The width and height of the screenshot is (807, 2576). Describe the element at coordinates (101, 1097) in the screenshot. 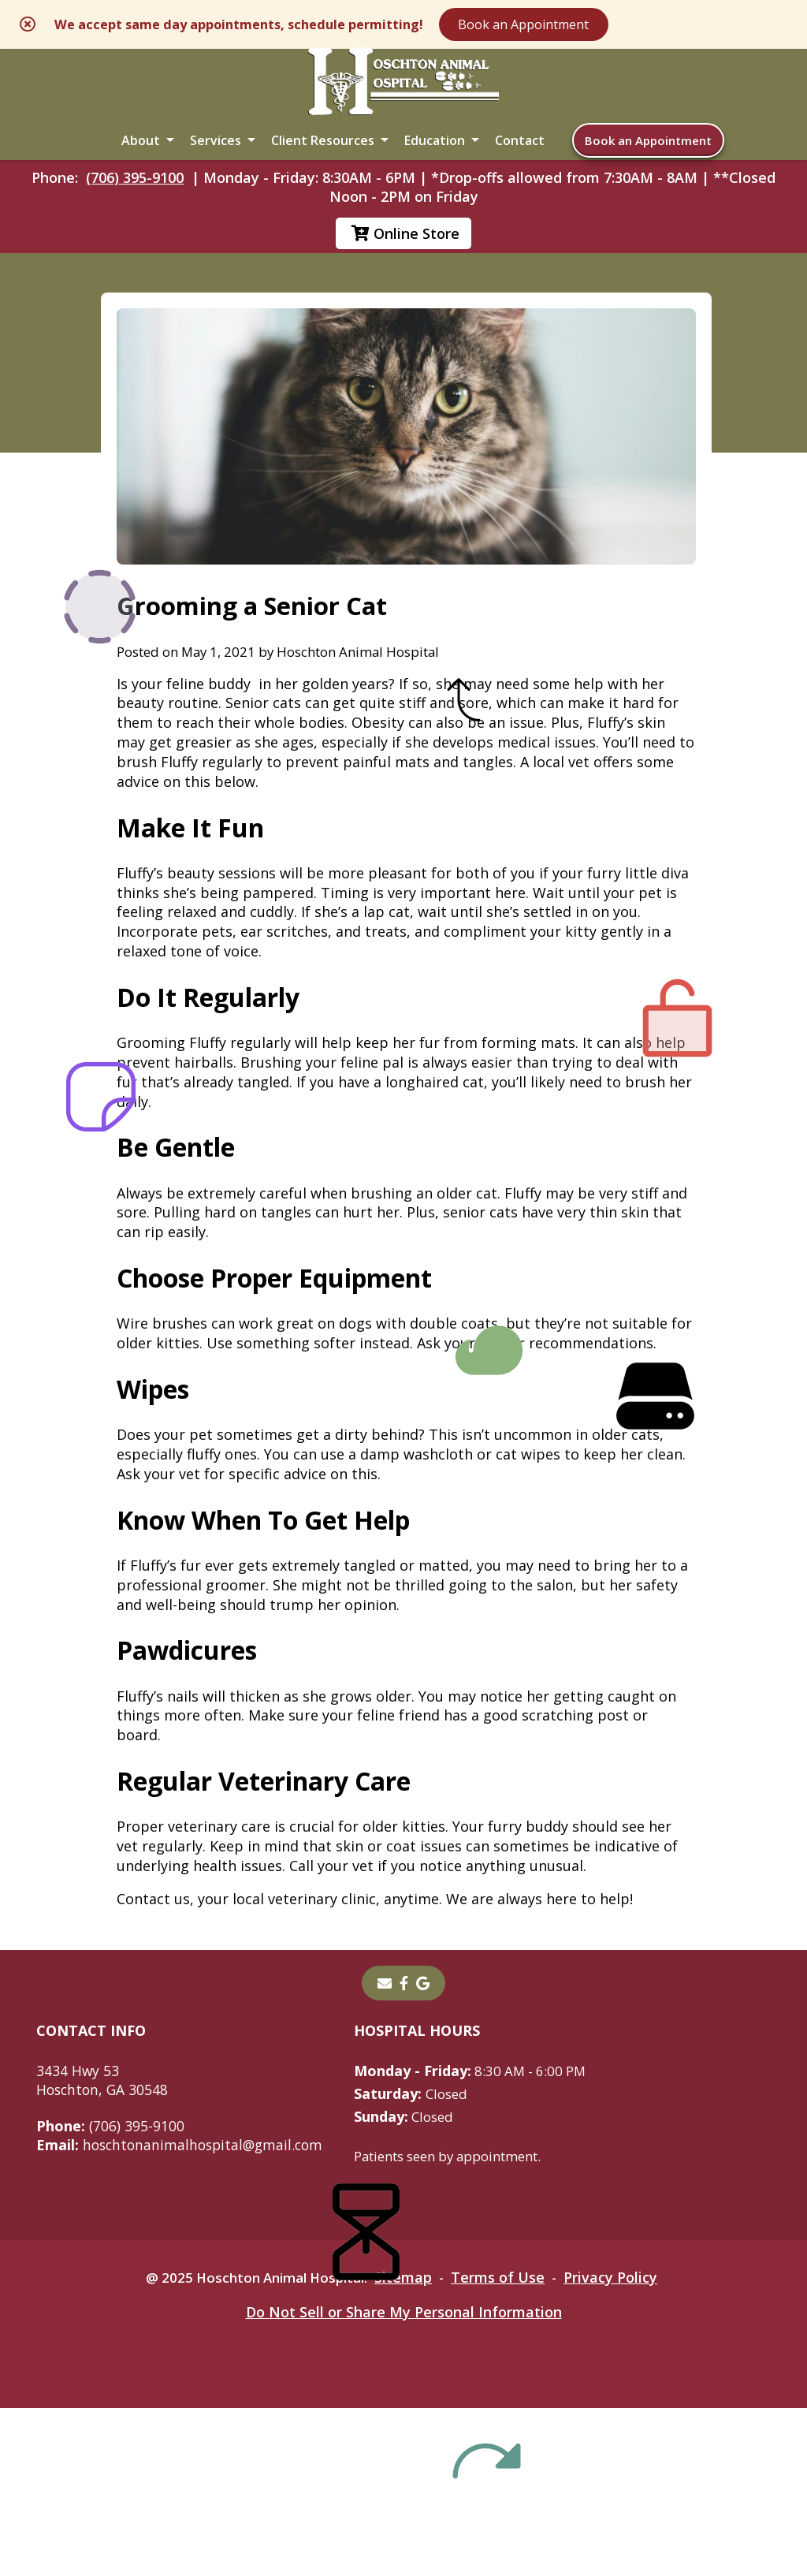

I see `add a sticker to your message` at that location.